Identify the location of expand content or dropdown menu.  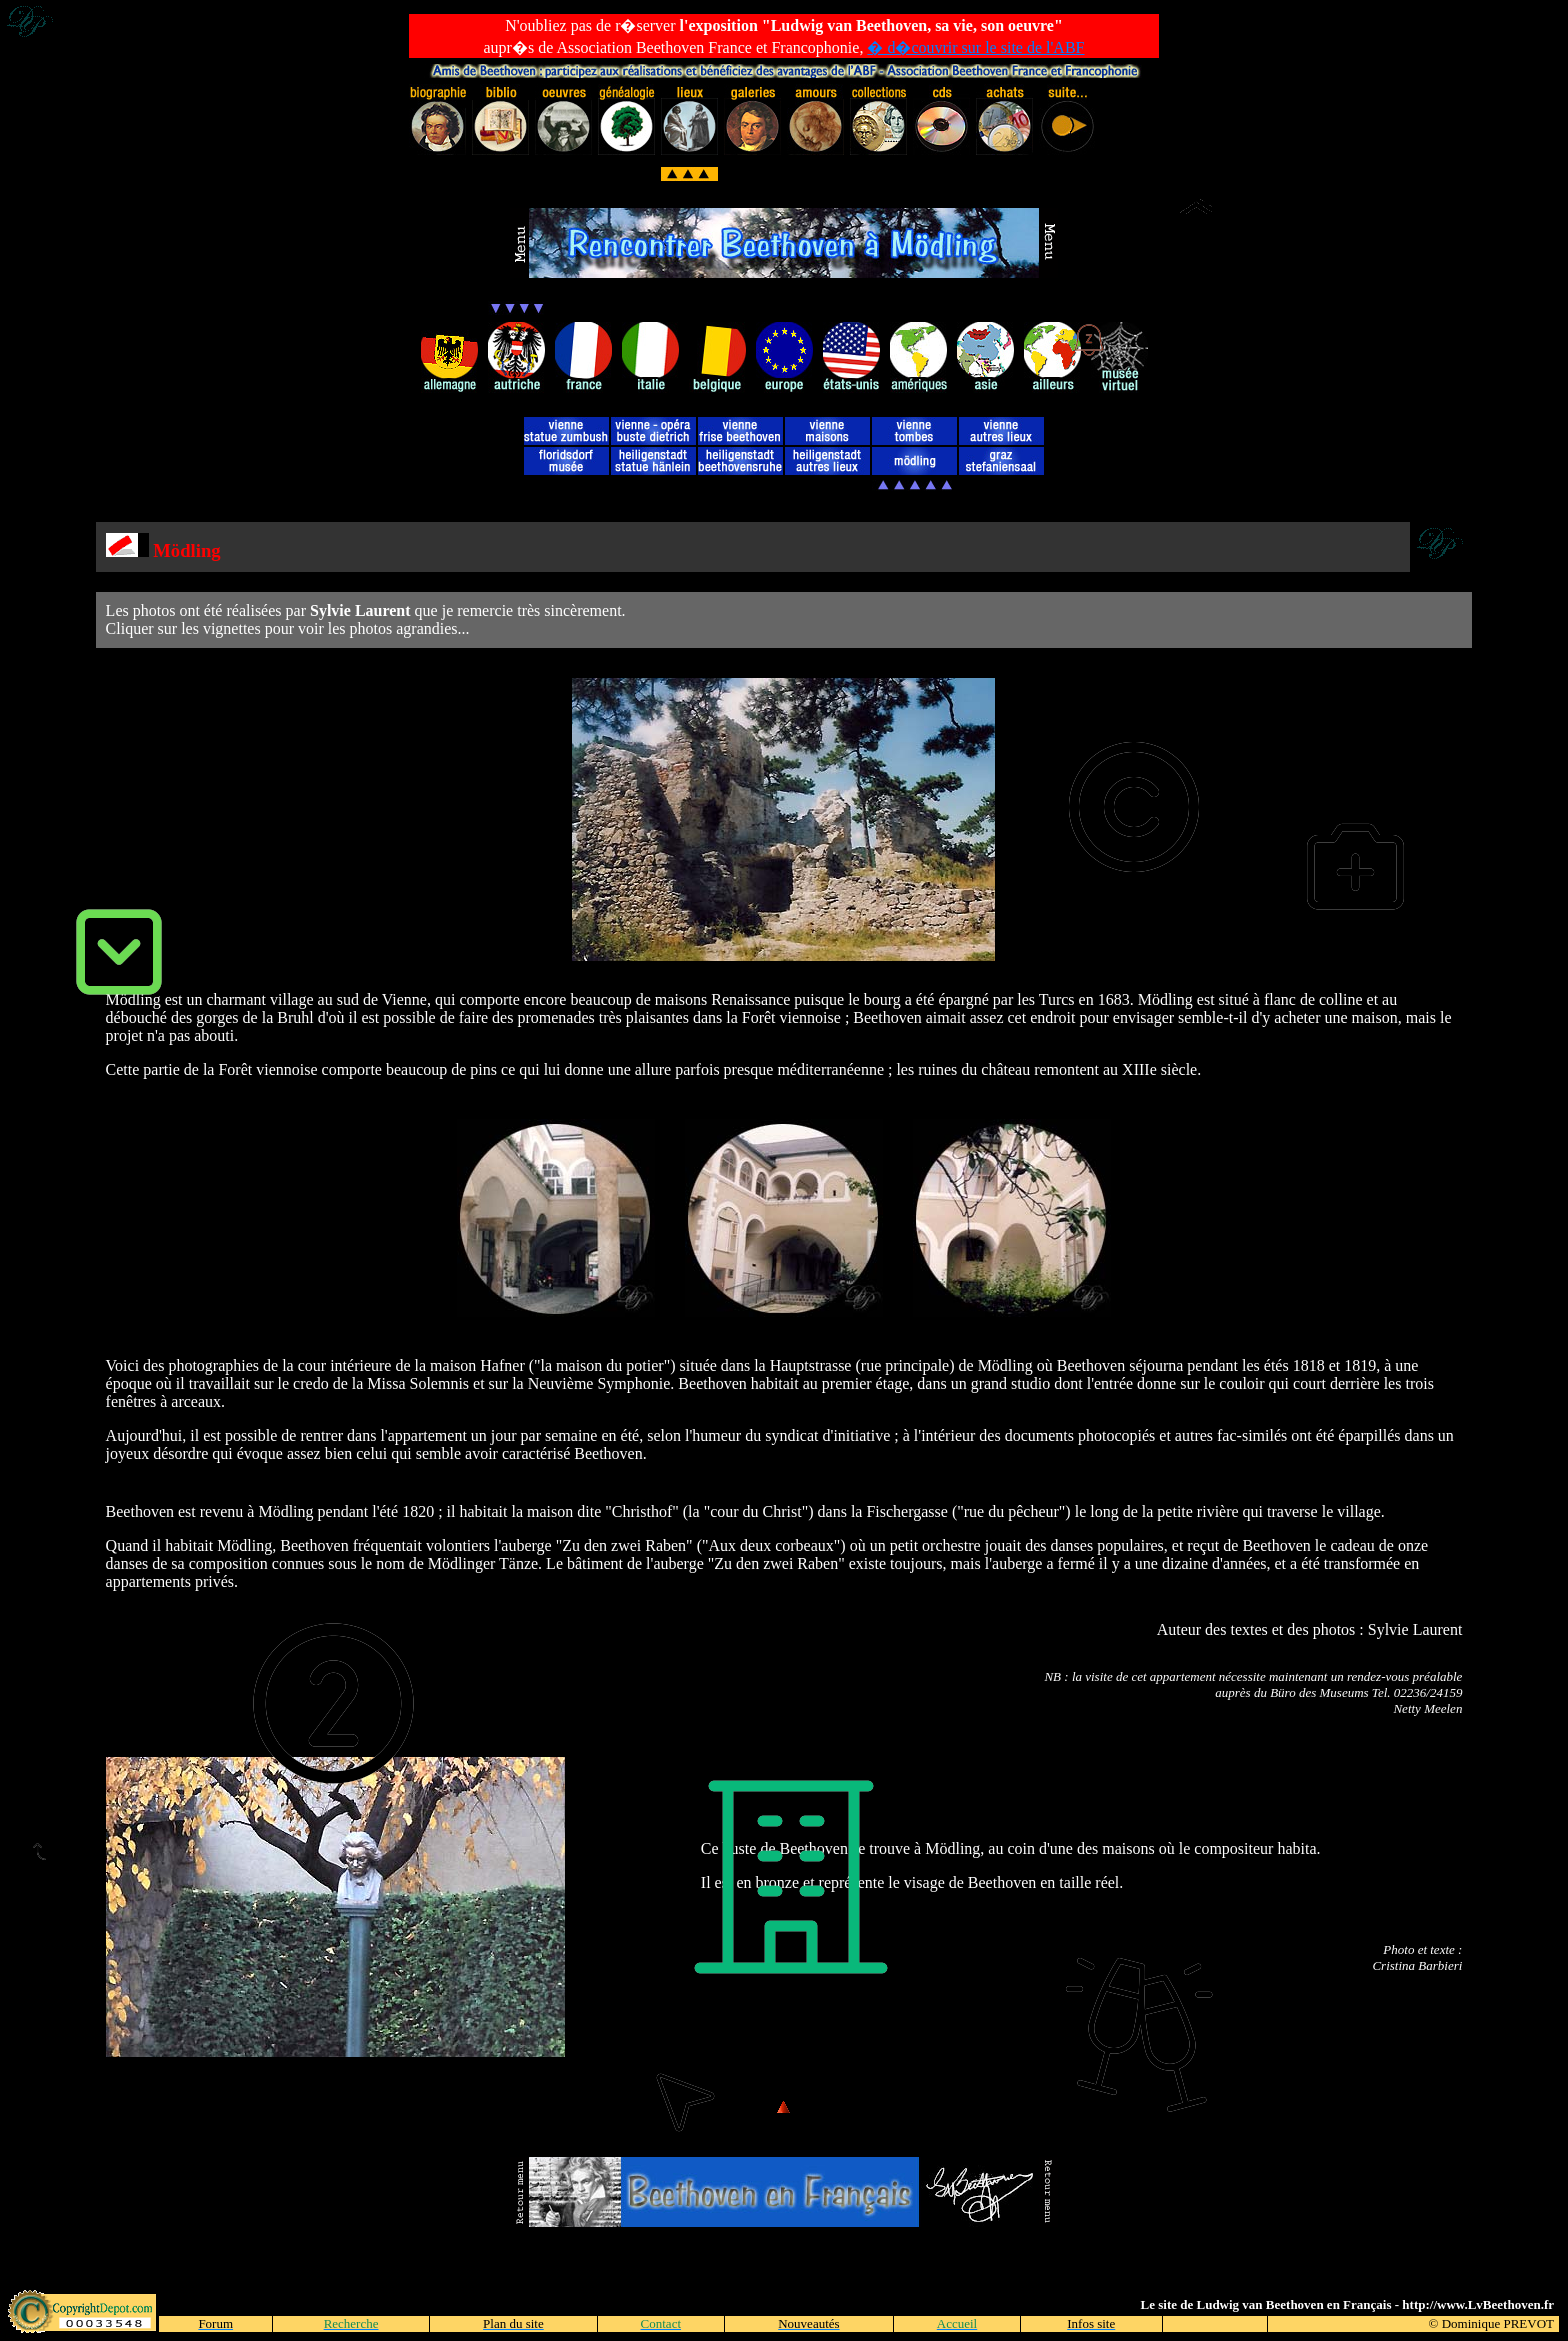
(119, 952).